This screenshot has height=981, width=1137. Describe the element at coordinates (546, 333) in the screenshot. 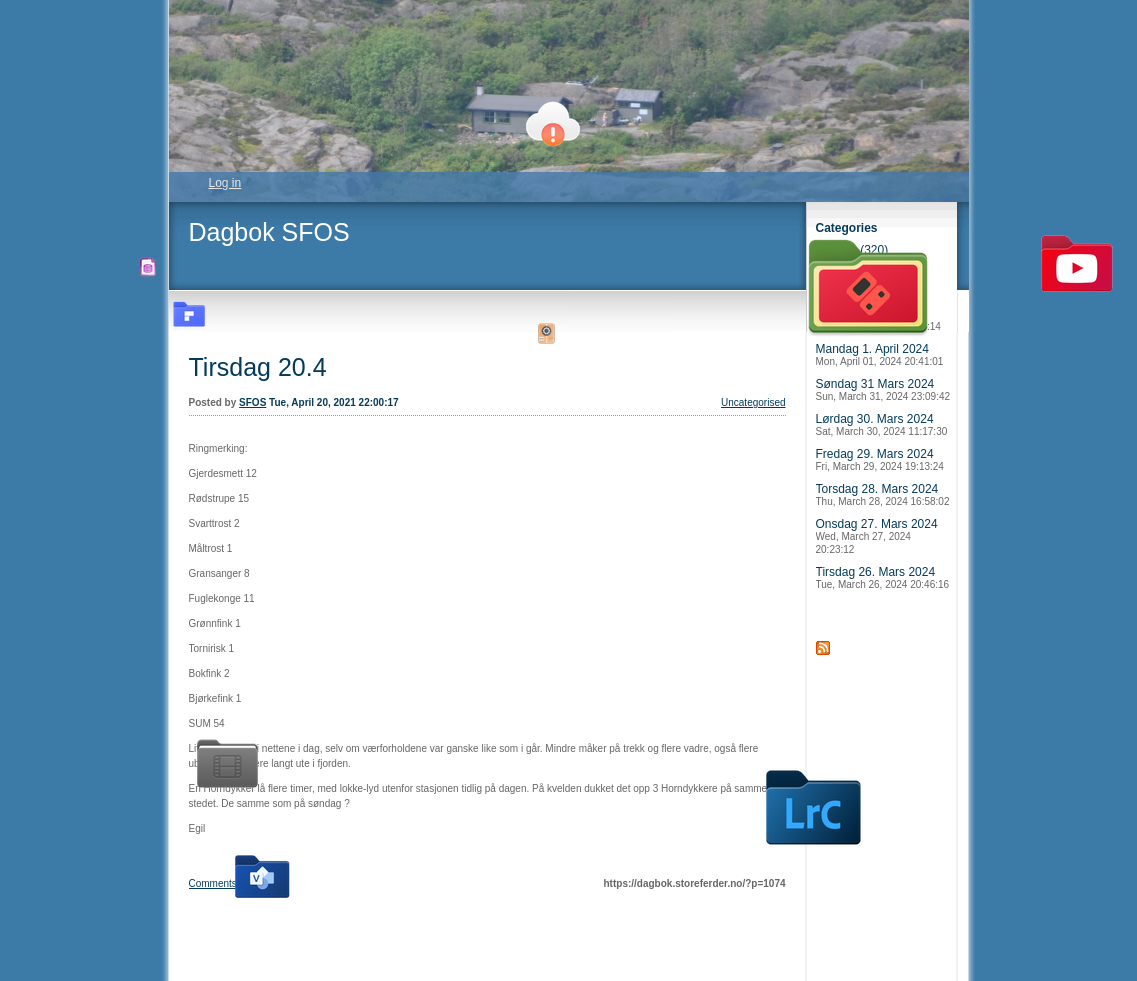

I see `indicates package installation or setup in progress` at that location.